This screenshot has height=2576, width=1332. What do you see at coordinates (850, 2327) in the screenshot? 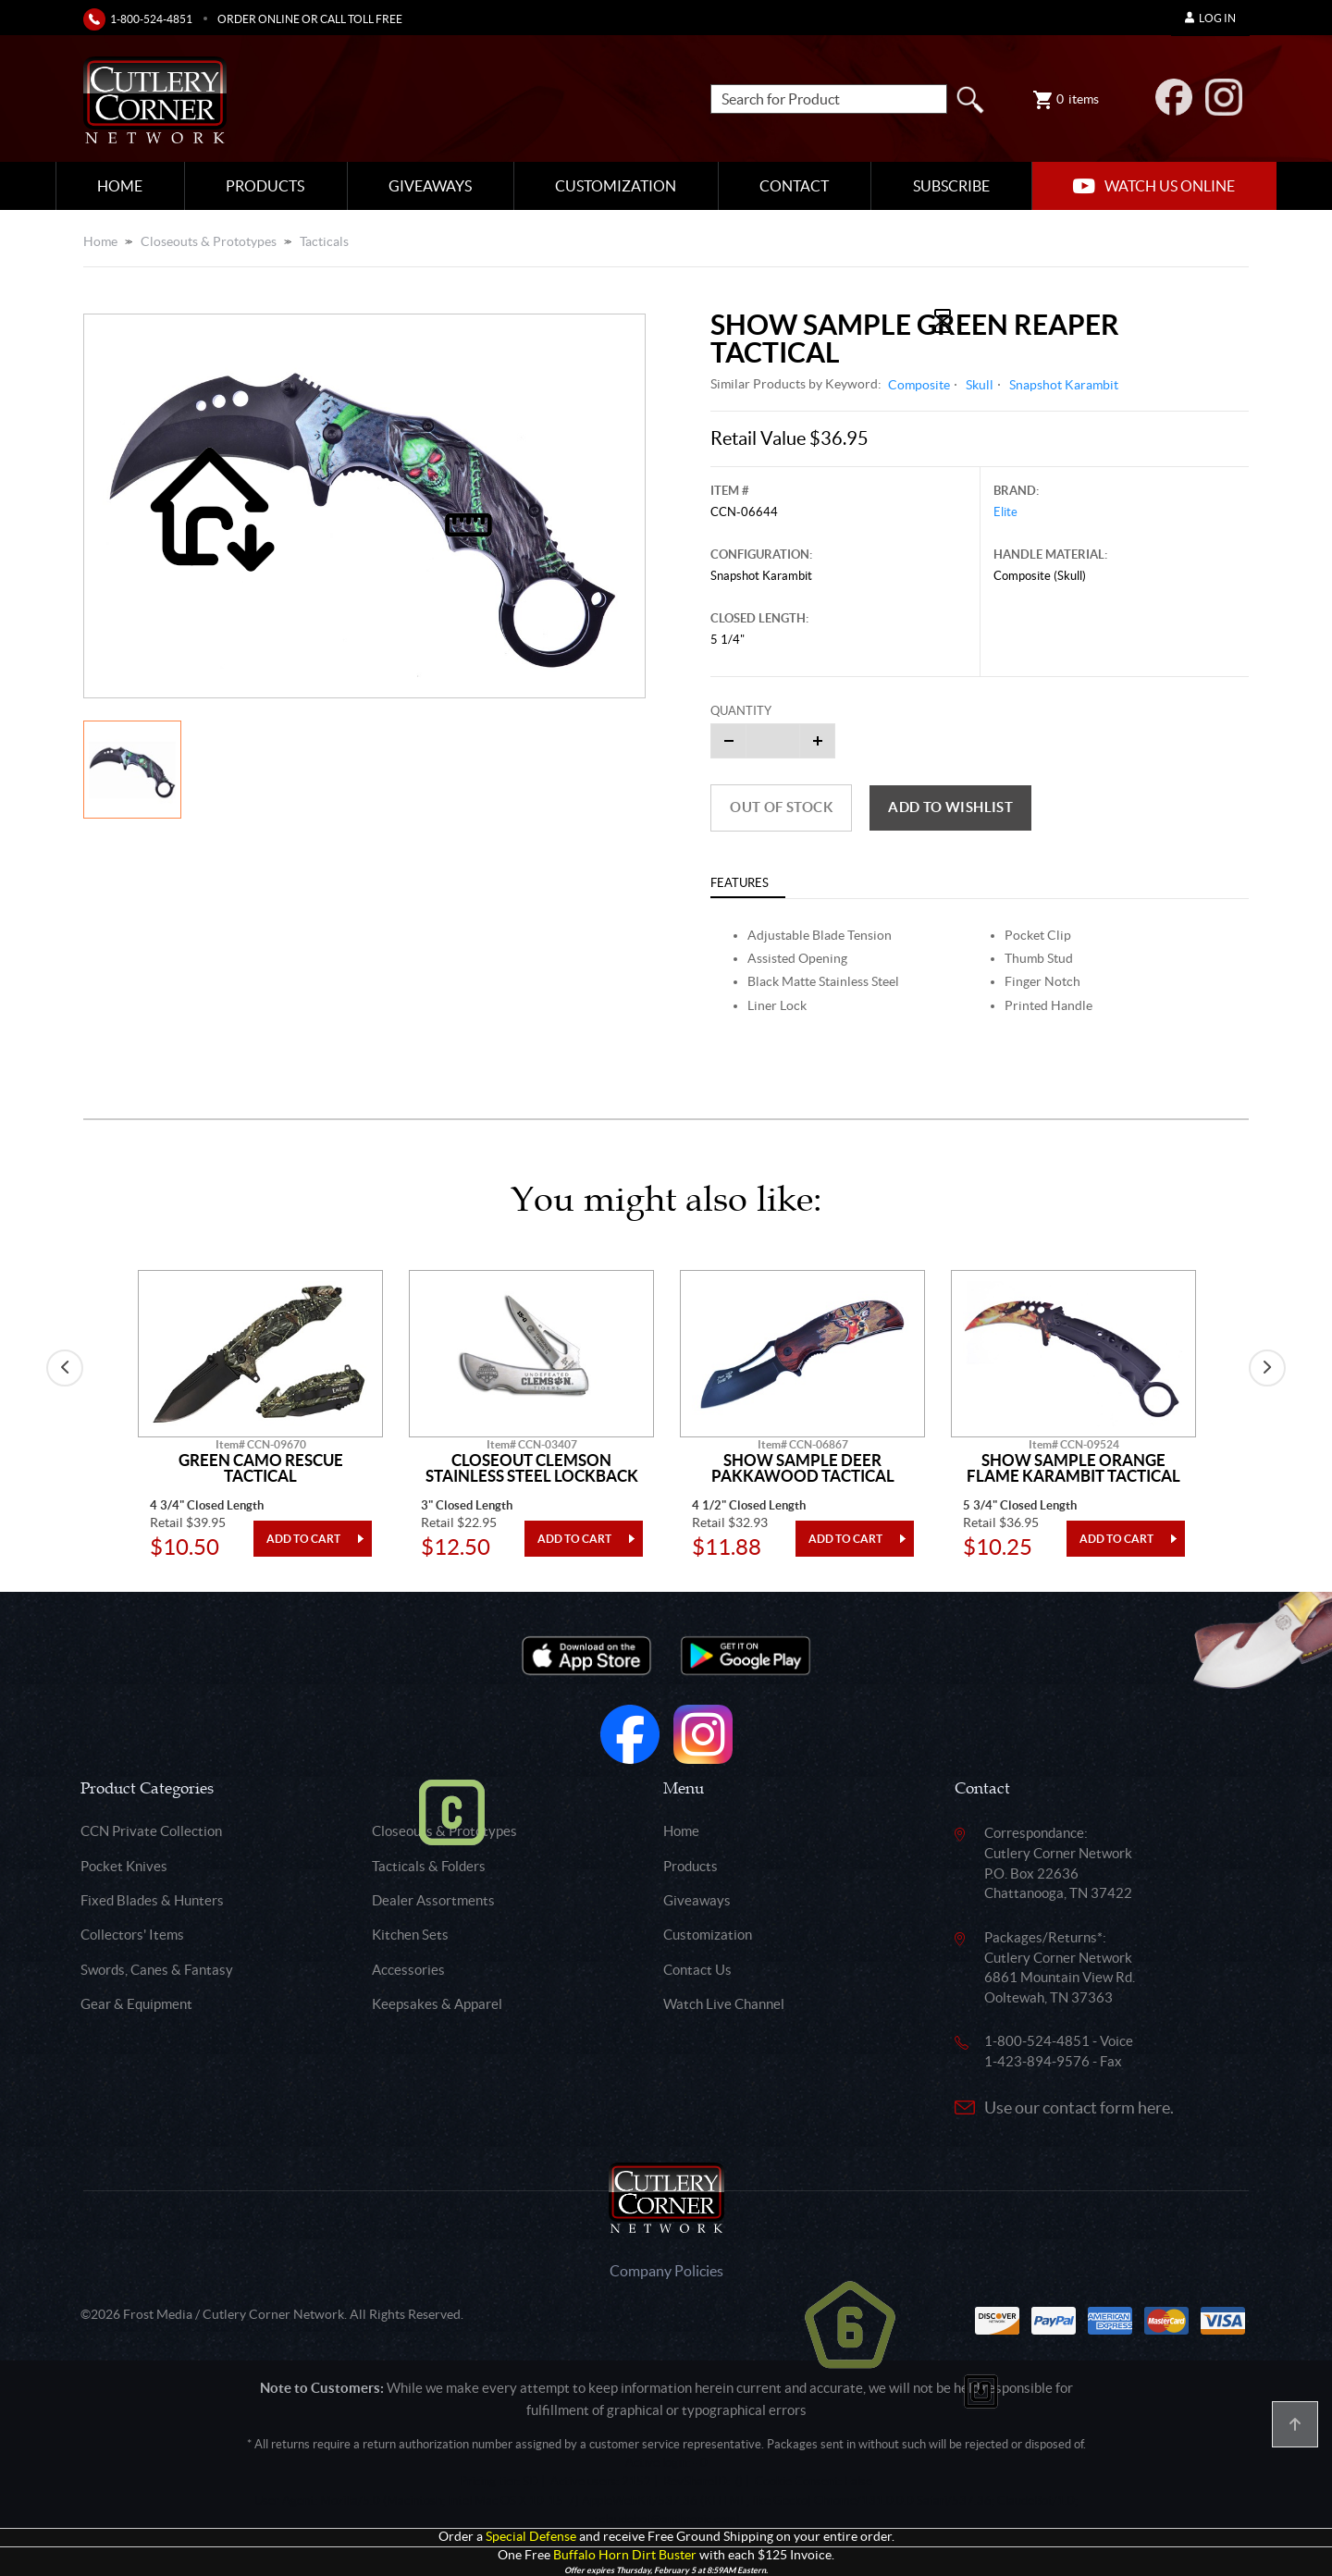
I see `navigate to section 6` at bounding box center [850, 2327].